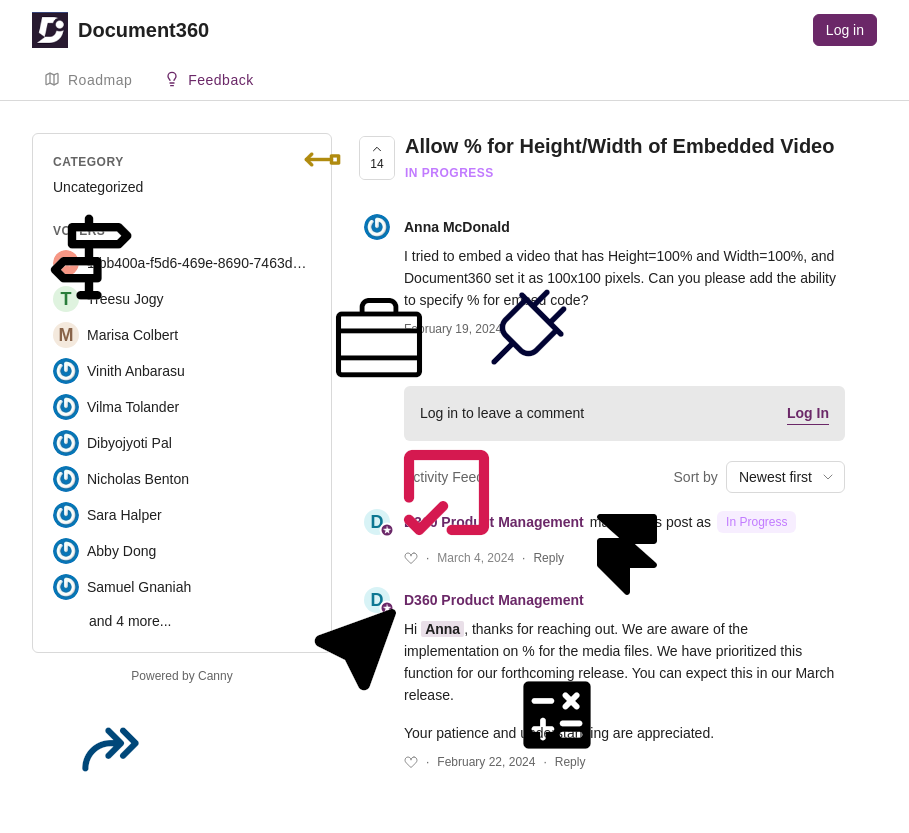 This screenshot has height=833, width=909. Describe the element at coordinates (527, 328) in the screenshot. I see `connect to a power source` at that location.